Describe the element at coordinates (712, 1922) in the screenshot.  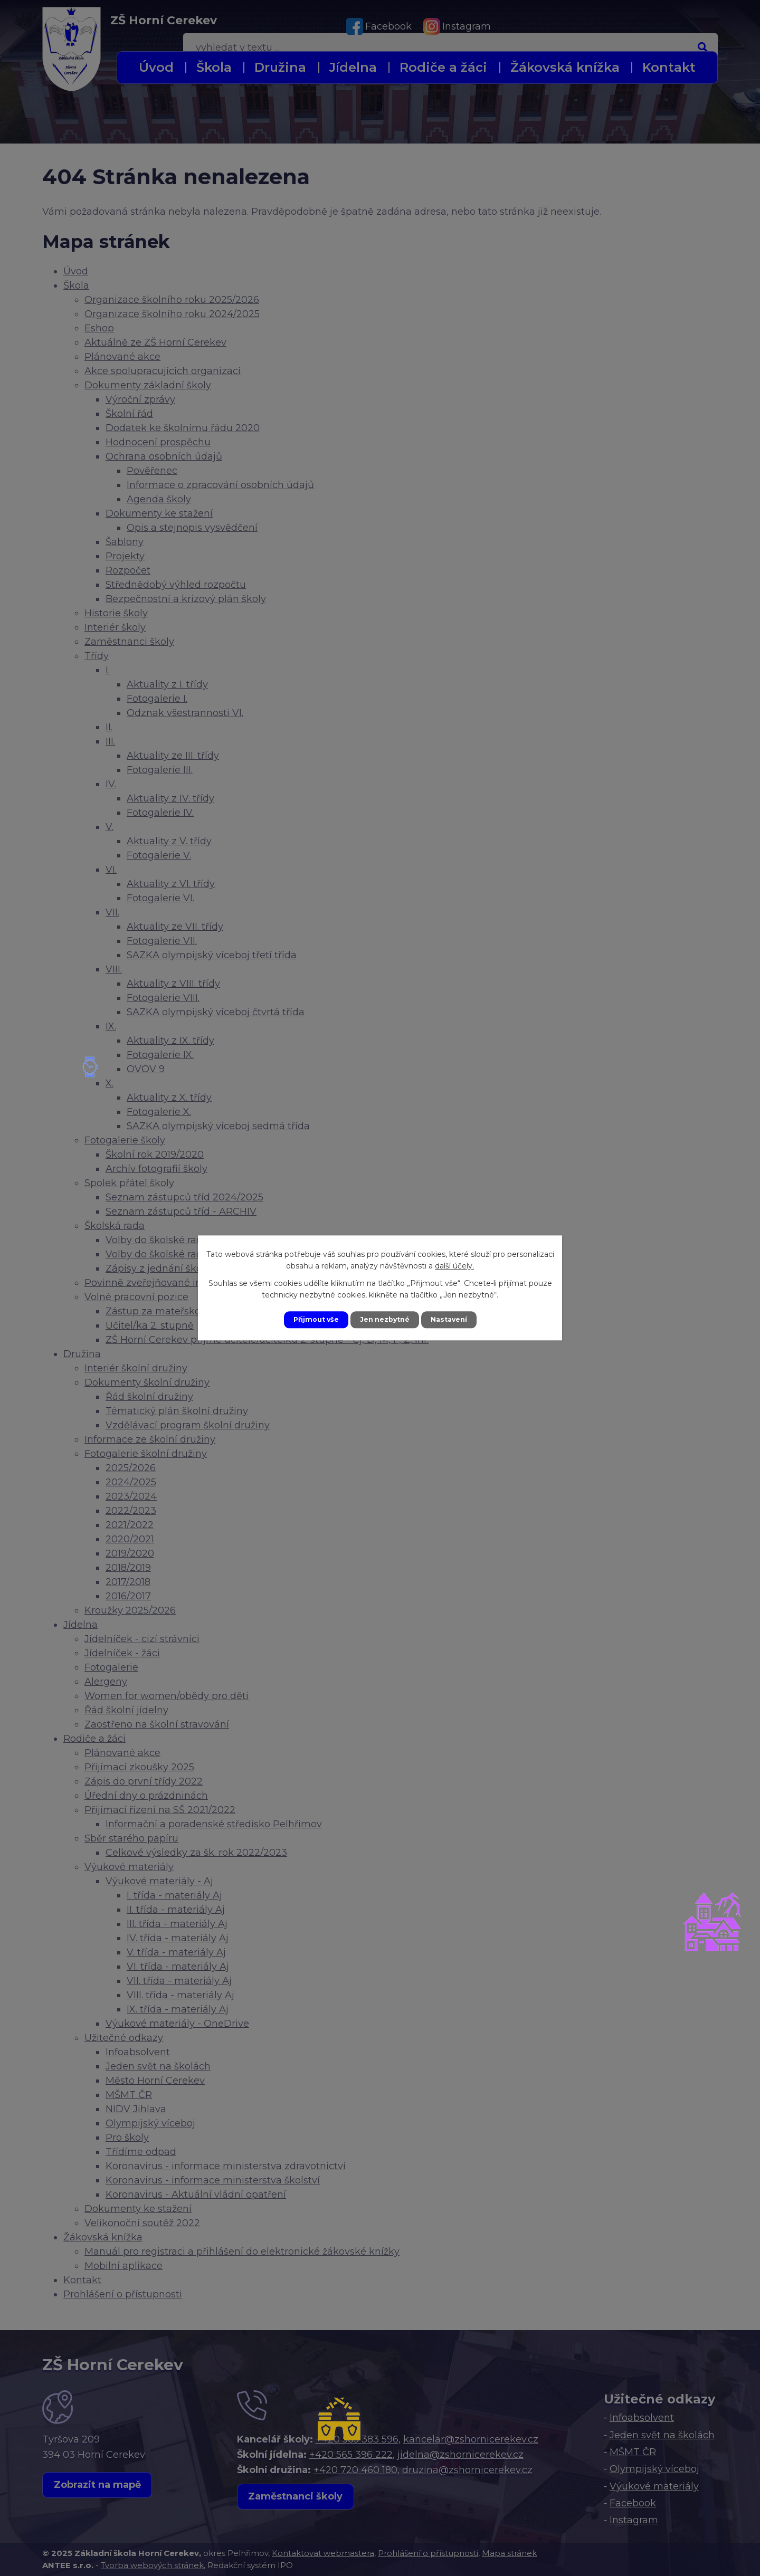
I see `access haunted house level or spooky game area` at that location.